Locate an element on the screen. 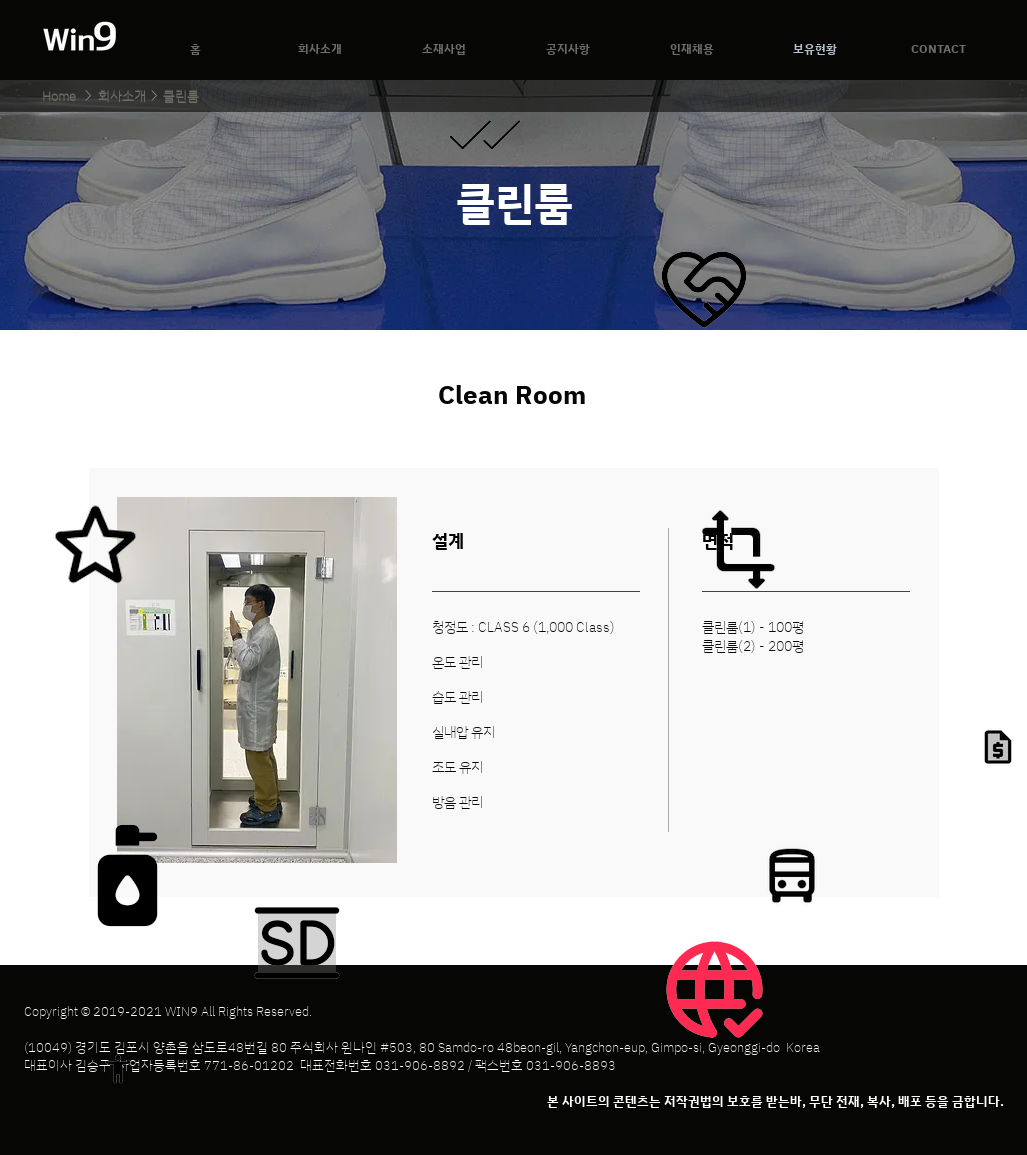 The width and height of the screenshot is (1027, 1155). access accessibility settings is located at coordinates (118, 1069).